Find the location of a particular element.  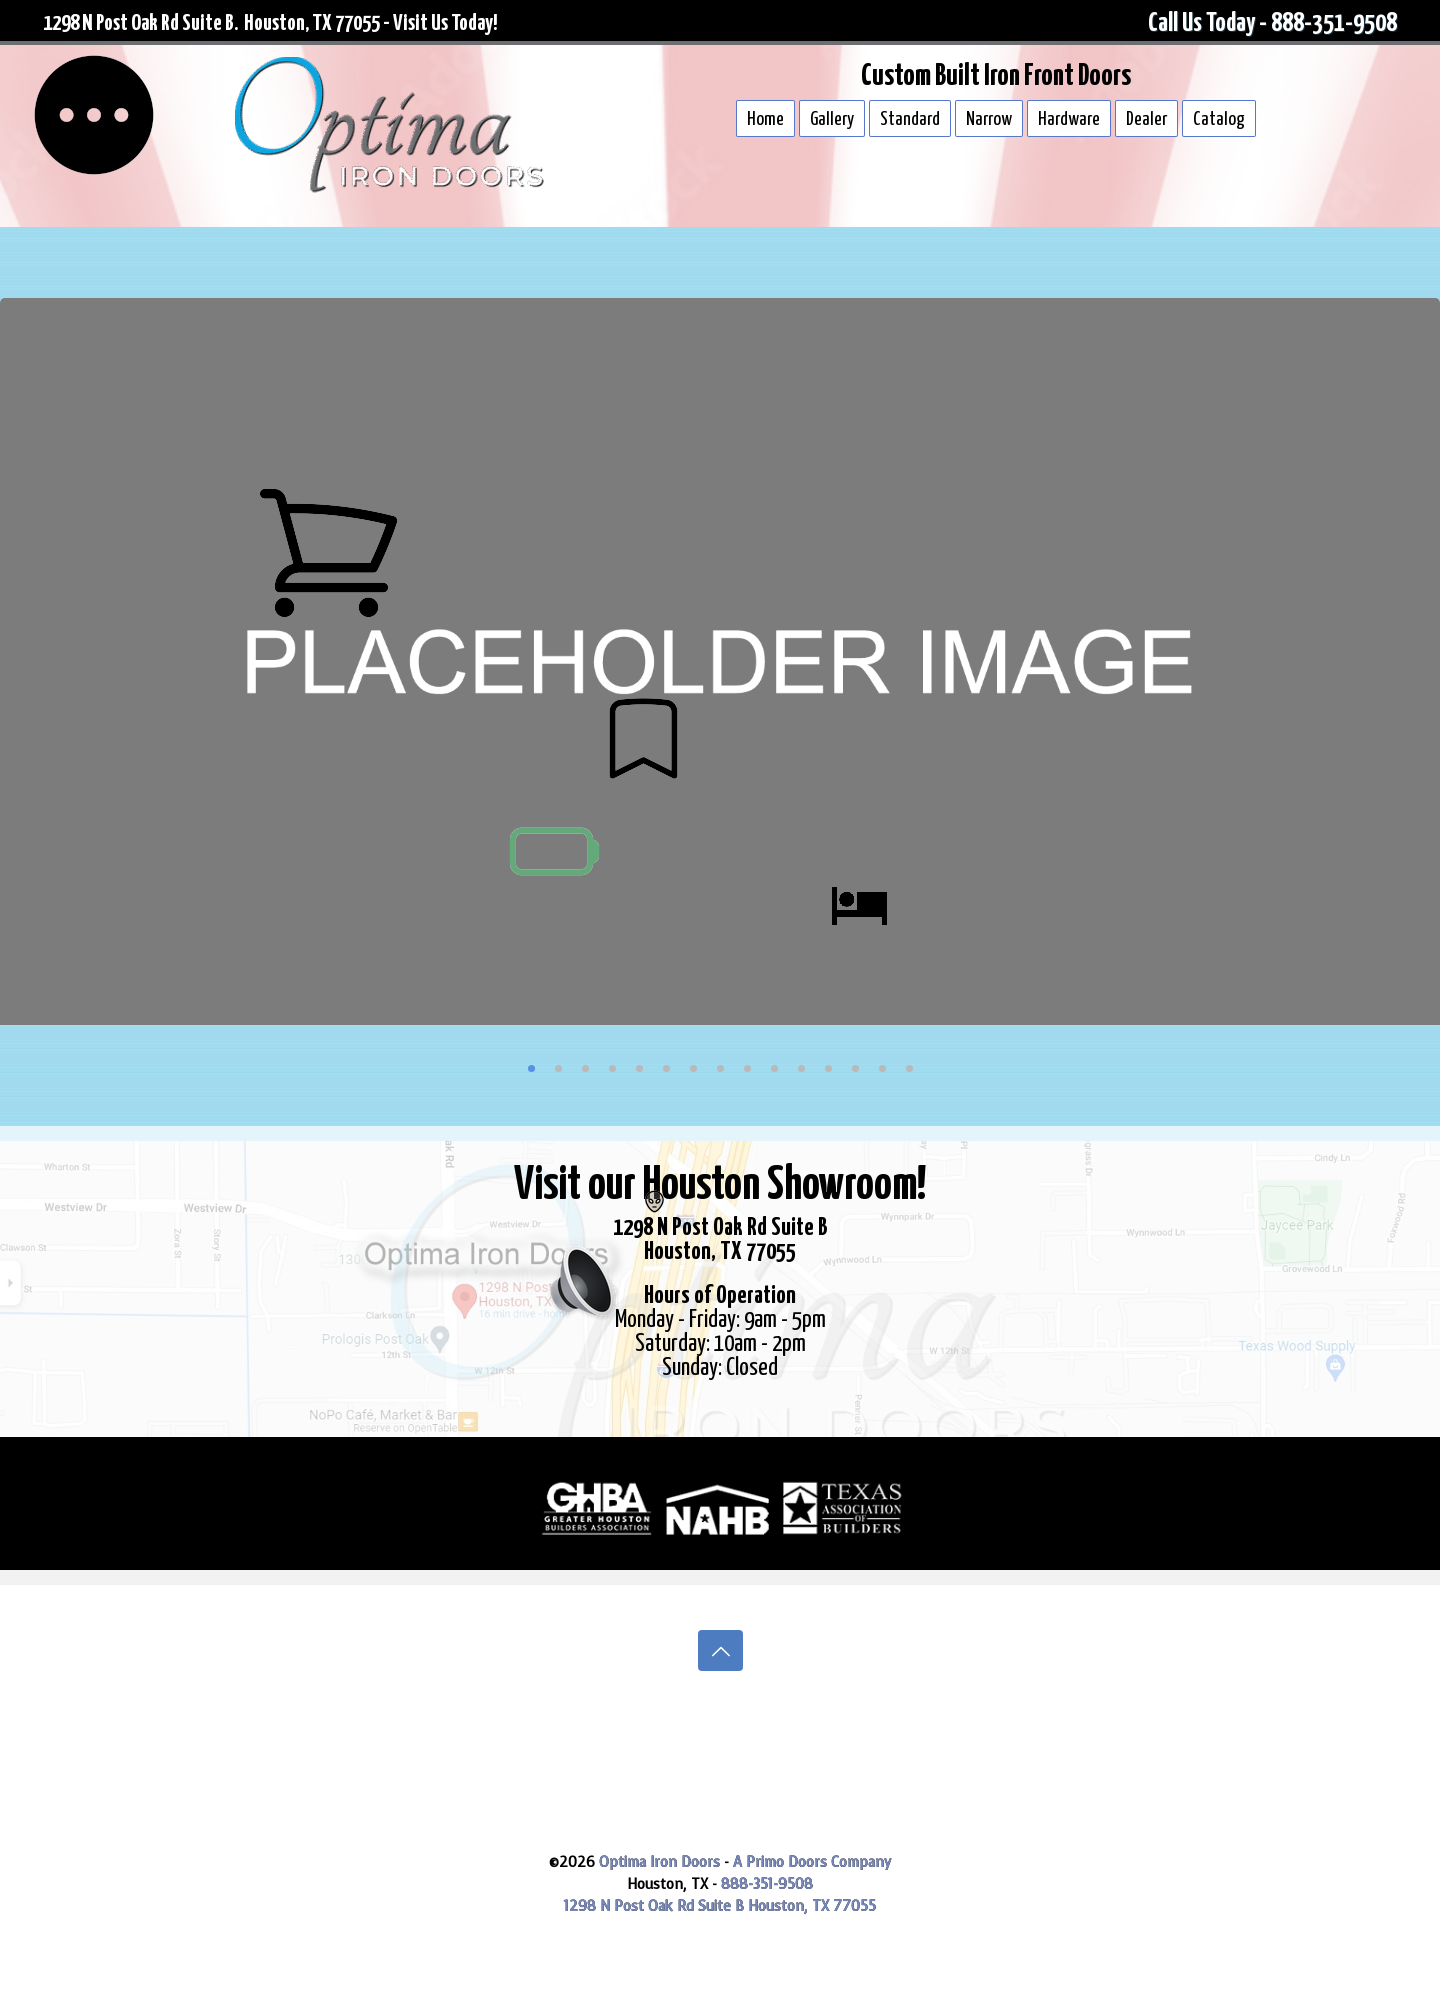

indicates sci-fi or extraterrestrial content is located at coordinates (654, 1201).